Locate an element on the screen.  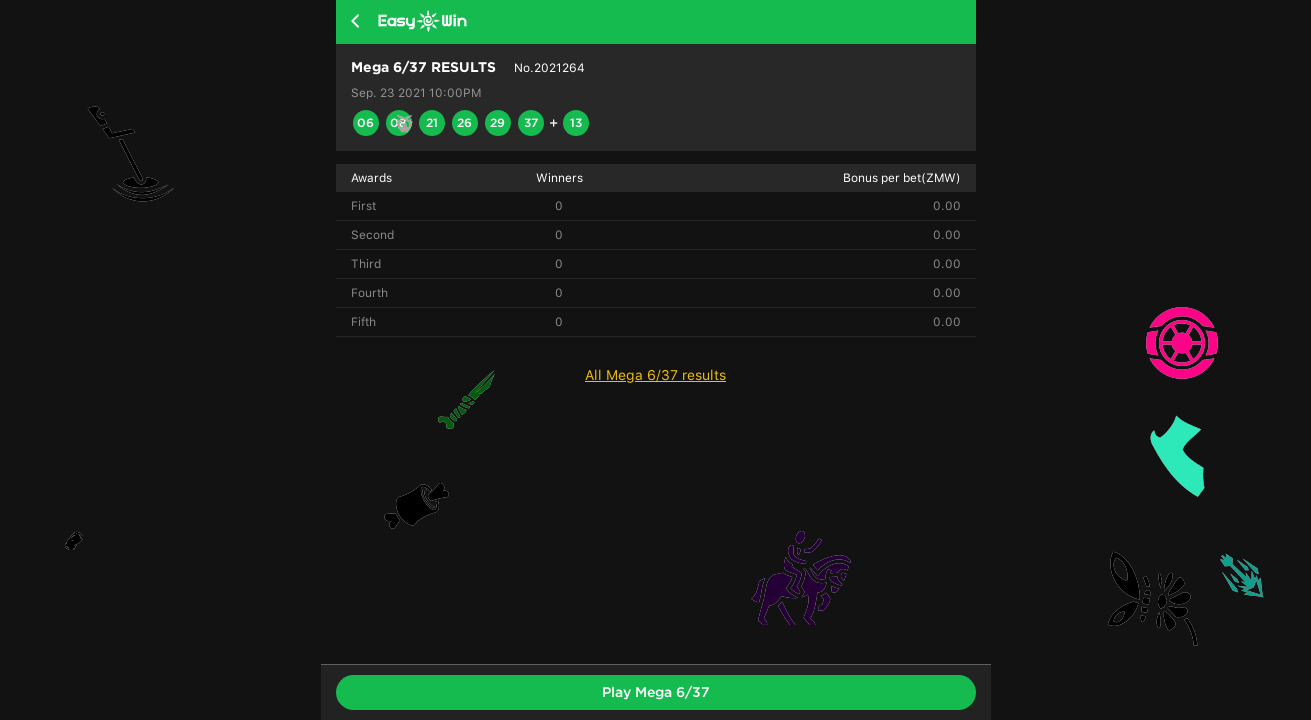
select Peru as your country or region is located at coordinates (1177, 455).